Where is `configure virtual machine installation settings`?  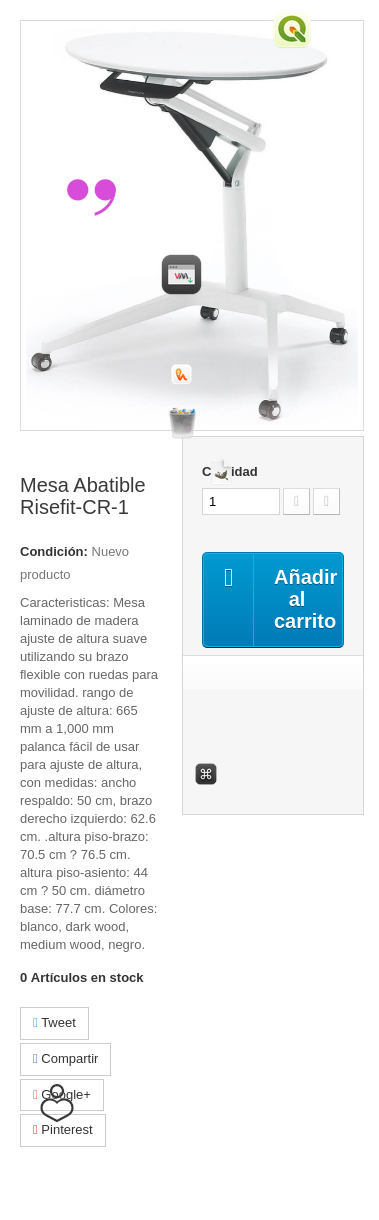
configure virtual machine installation settings is located at coordinates (181, 274).